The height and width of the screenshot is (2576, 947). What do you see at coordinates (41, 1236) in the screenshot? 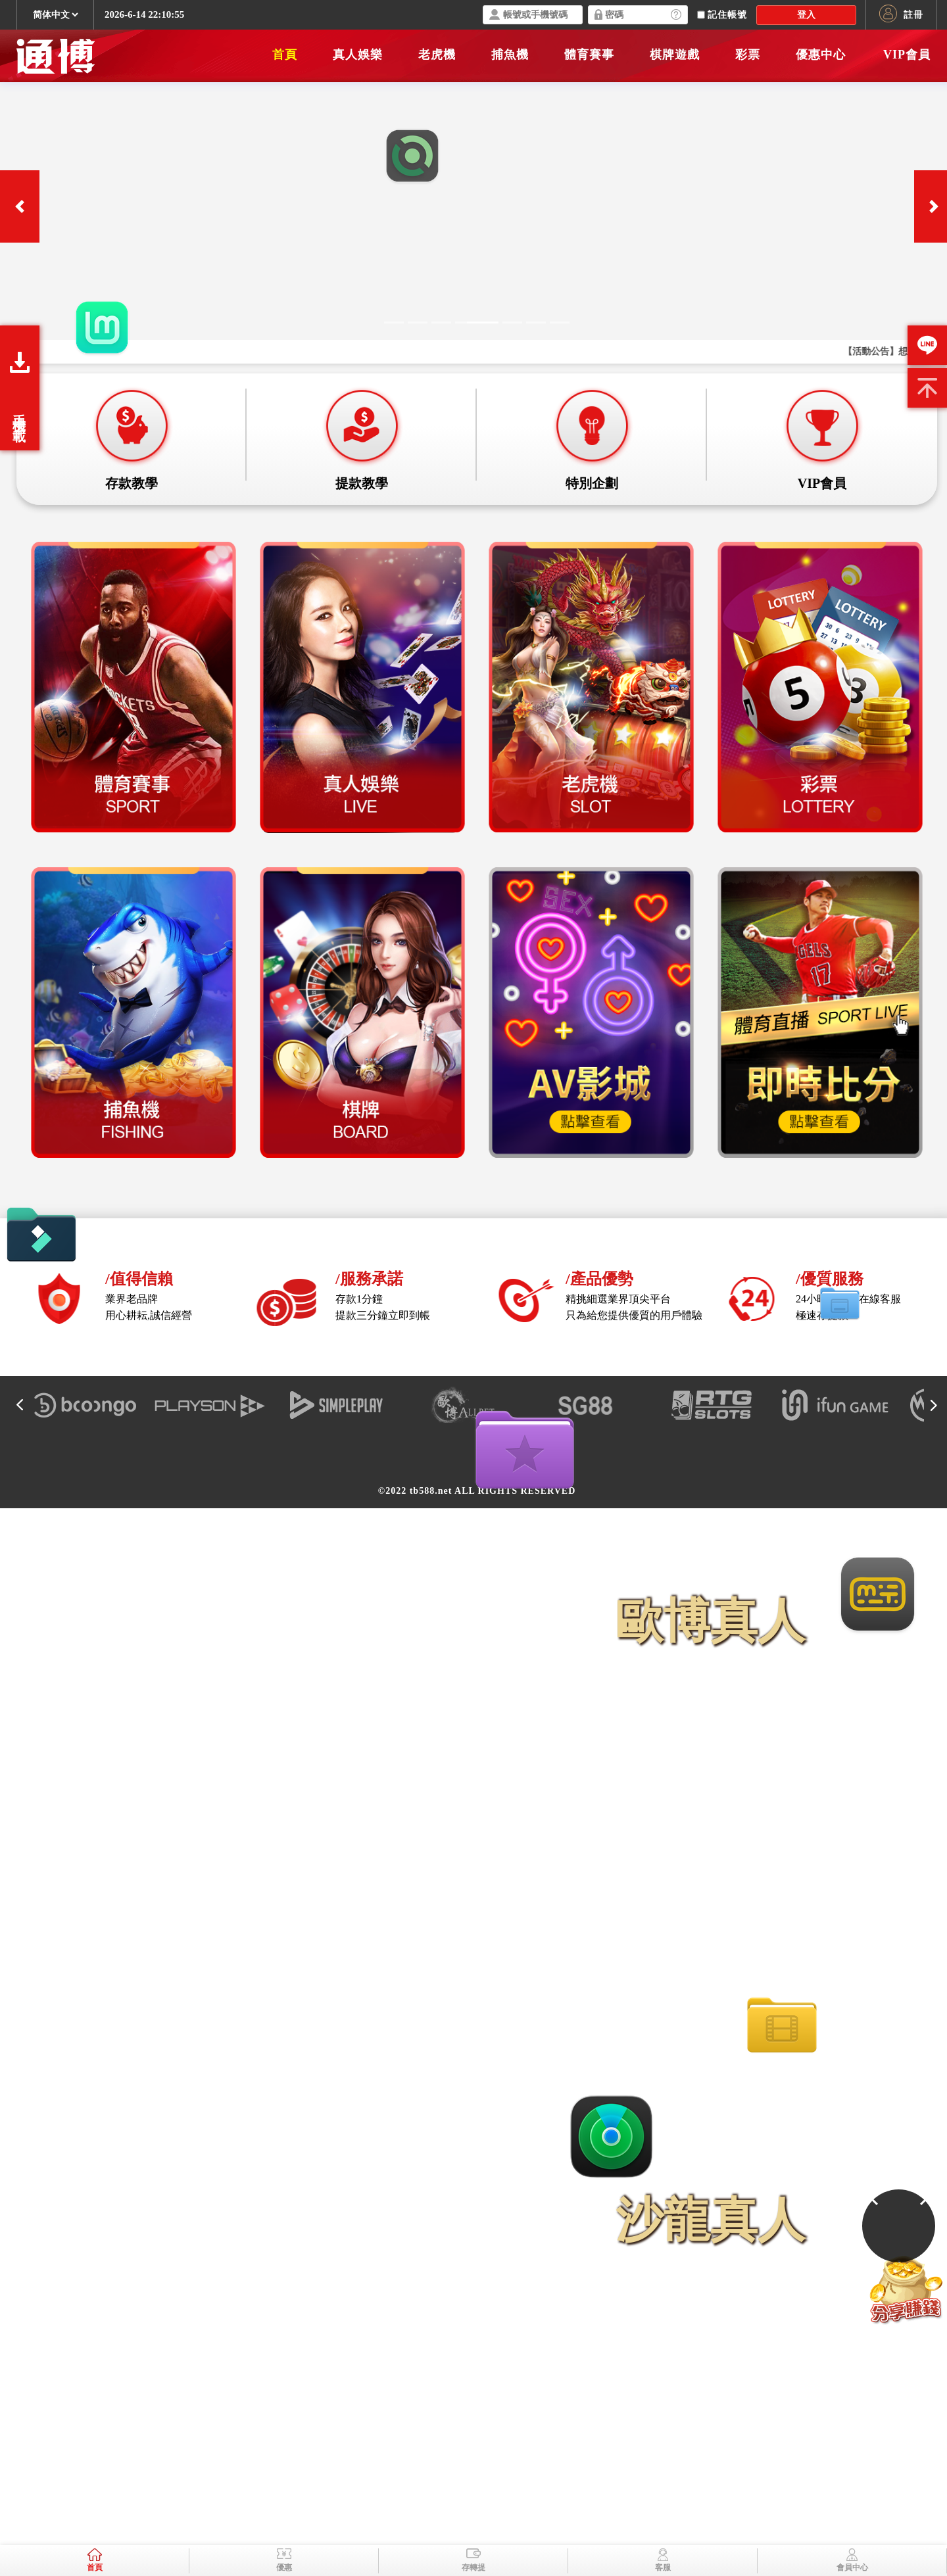
I see `open wondershare filmora project files` at bounding box center [41, 1236].